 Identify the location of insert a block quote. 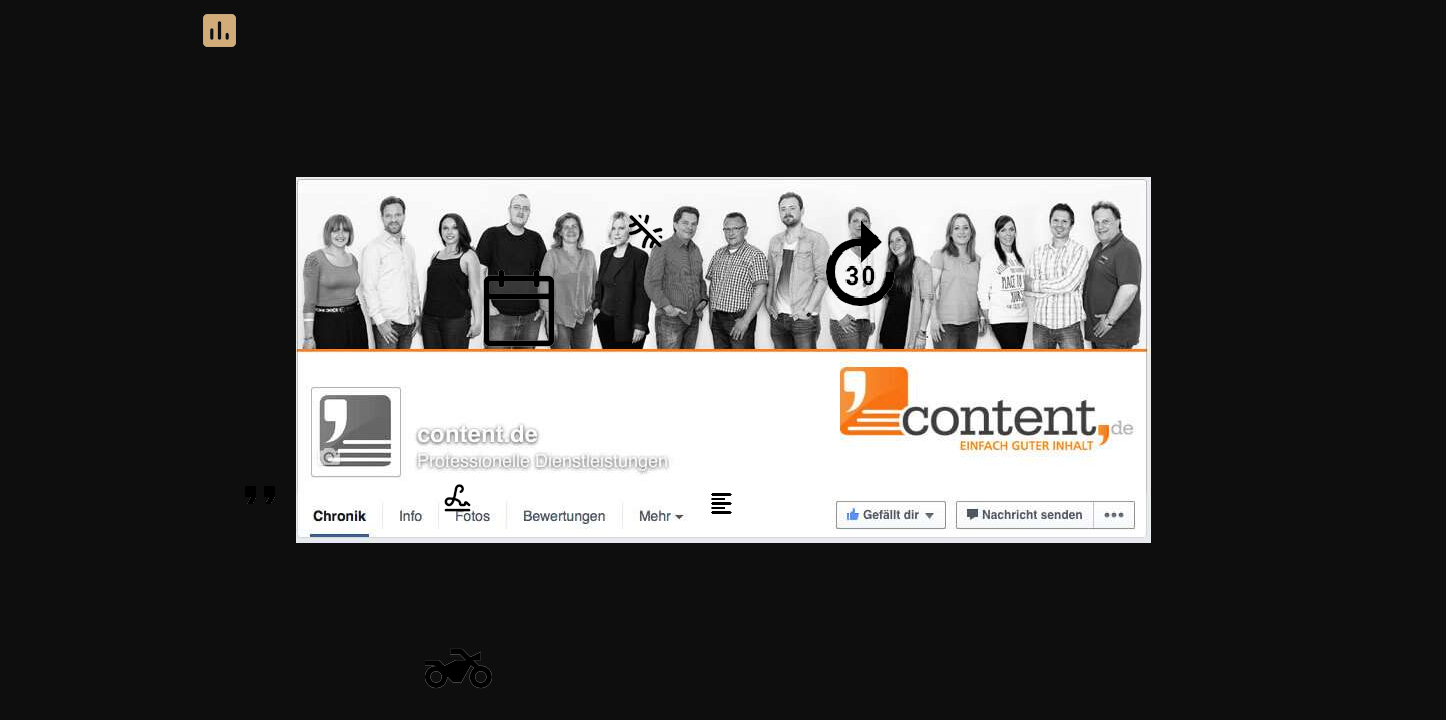
(260, 495).